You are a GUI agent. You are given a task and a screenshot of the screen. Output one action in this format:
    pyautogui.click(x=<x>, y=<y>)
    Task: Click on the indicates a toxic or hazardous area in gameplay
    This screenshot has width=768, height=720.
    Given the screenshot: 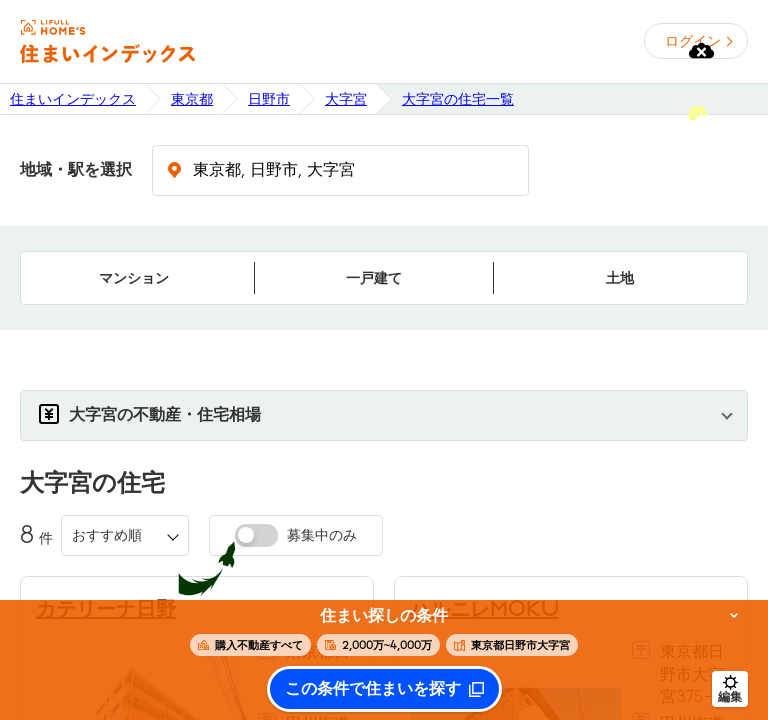 What is the action you would take?
    pyautogui.click(x=701, y=50)
    